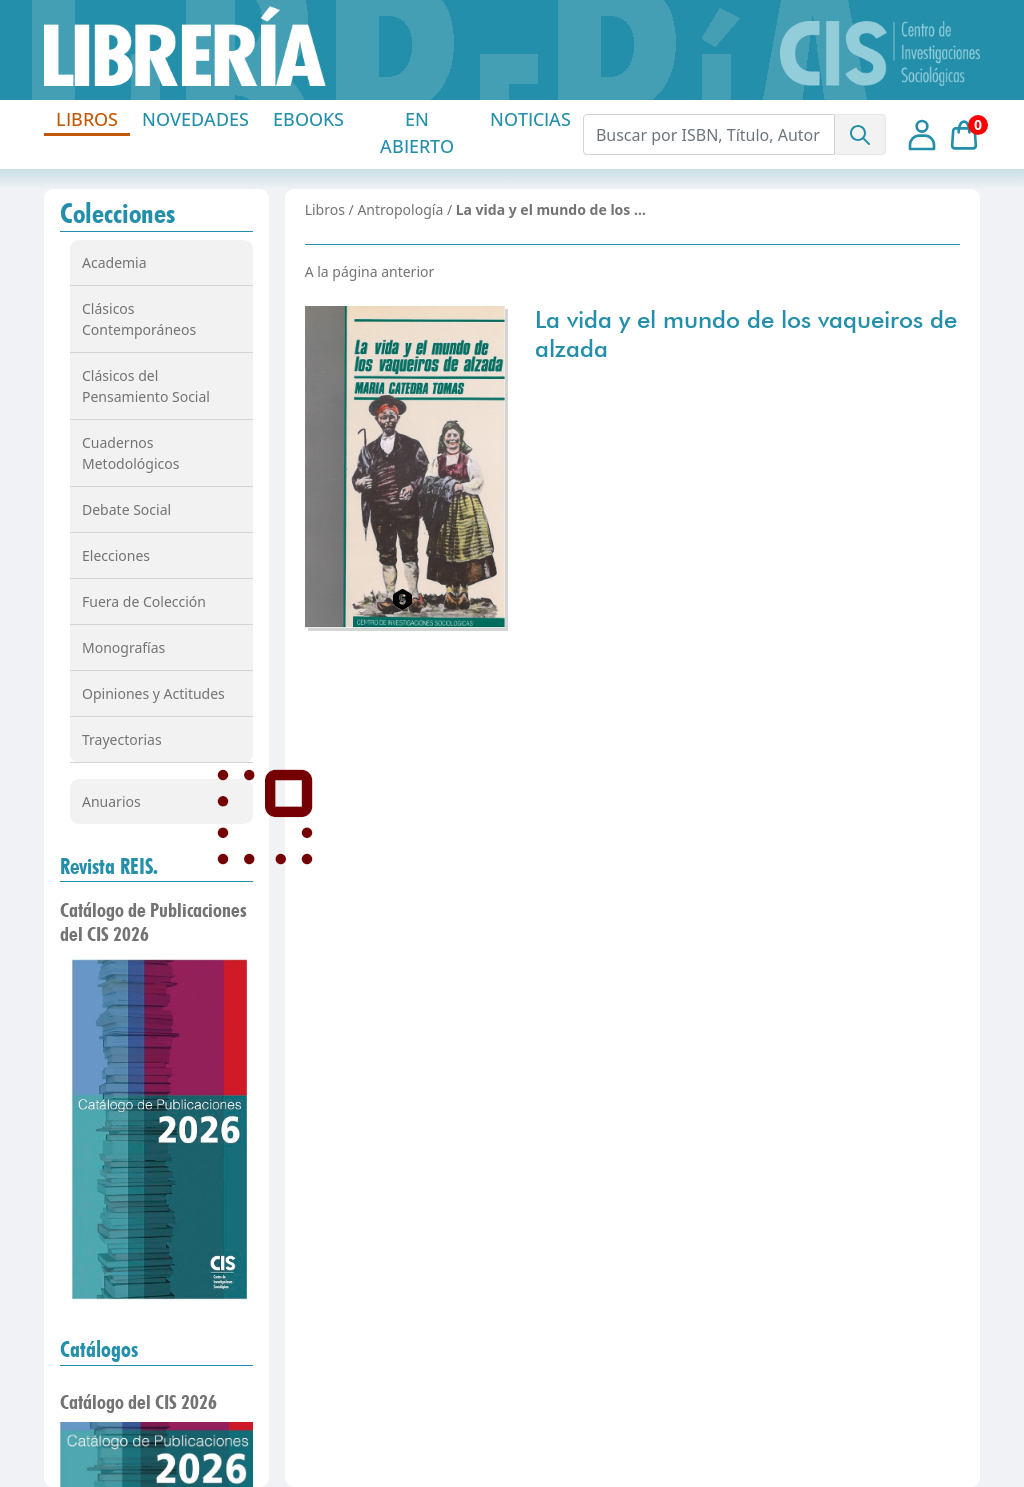 Image resolution: width=1024 pixels, height=1487 pixels. What do you see at coordinates (265, 817) in the screenshot?
I see `align element to top-right corner` at bounding box center [265, 817].